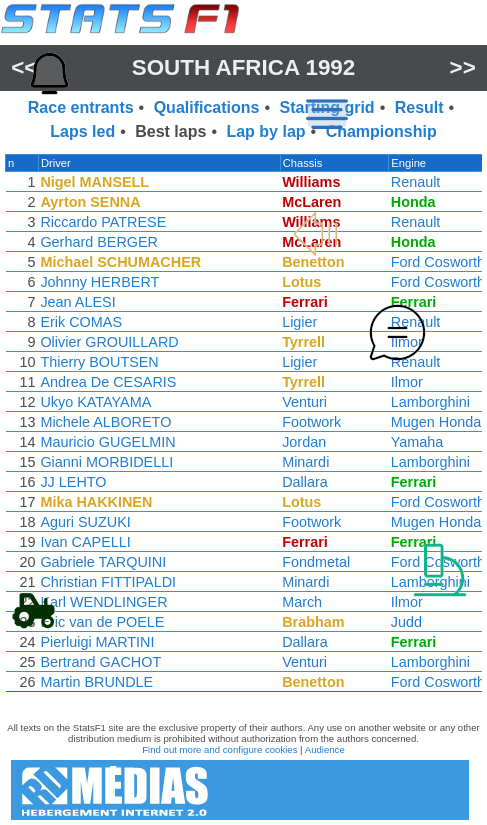 The image size is (487, 825). I want to click on access farming or agricultural features, so click(33, 609).